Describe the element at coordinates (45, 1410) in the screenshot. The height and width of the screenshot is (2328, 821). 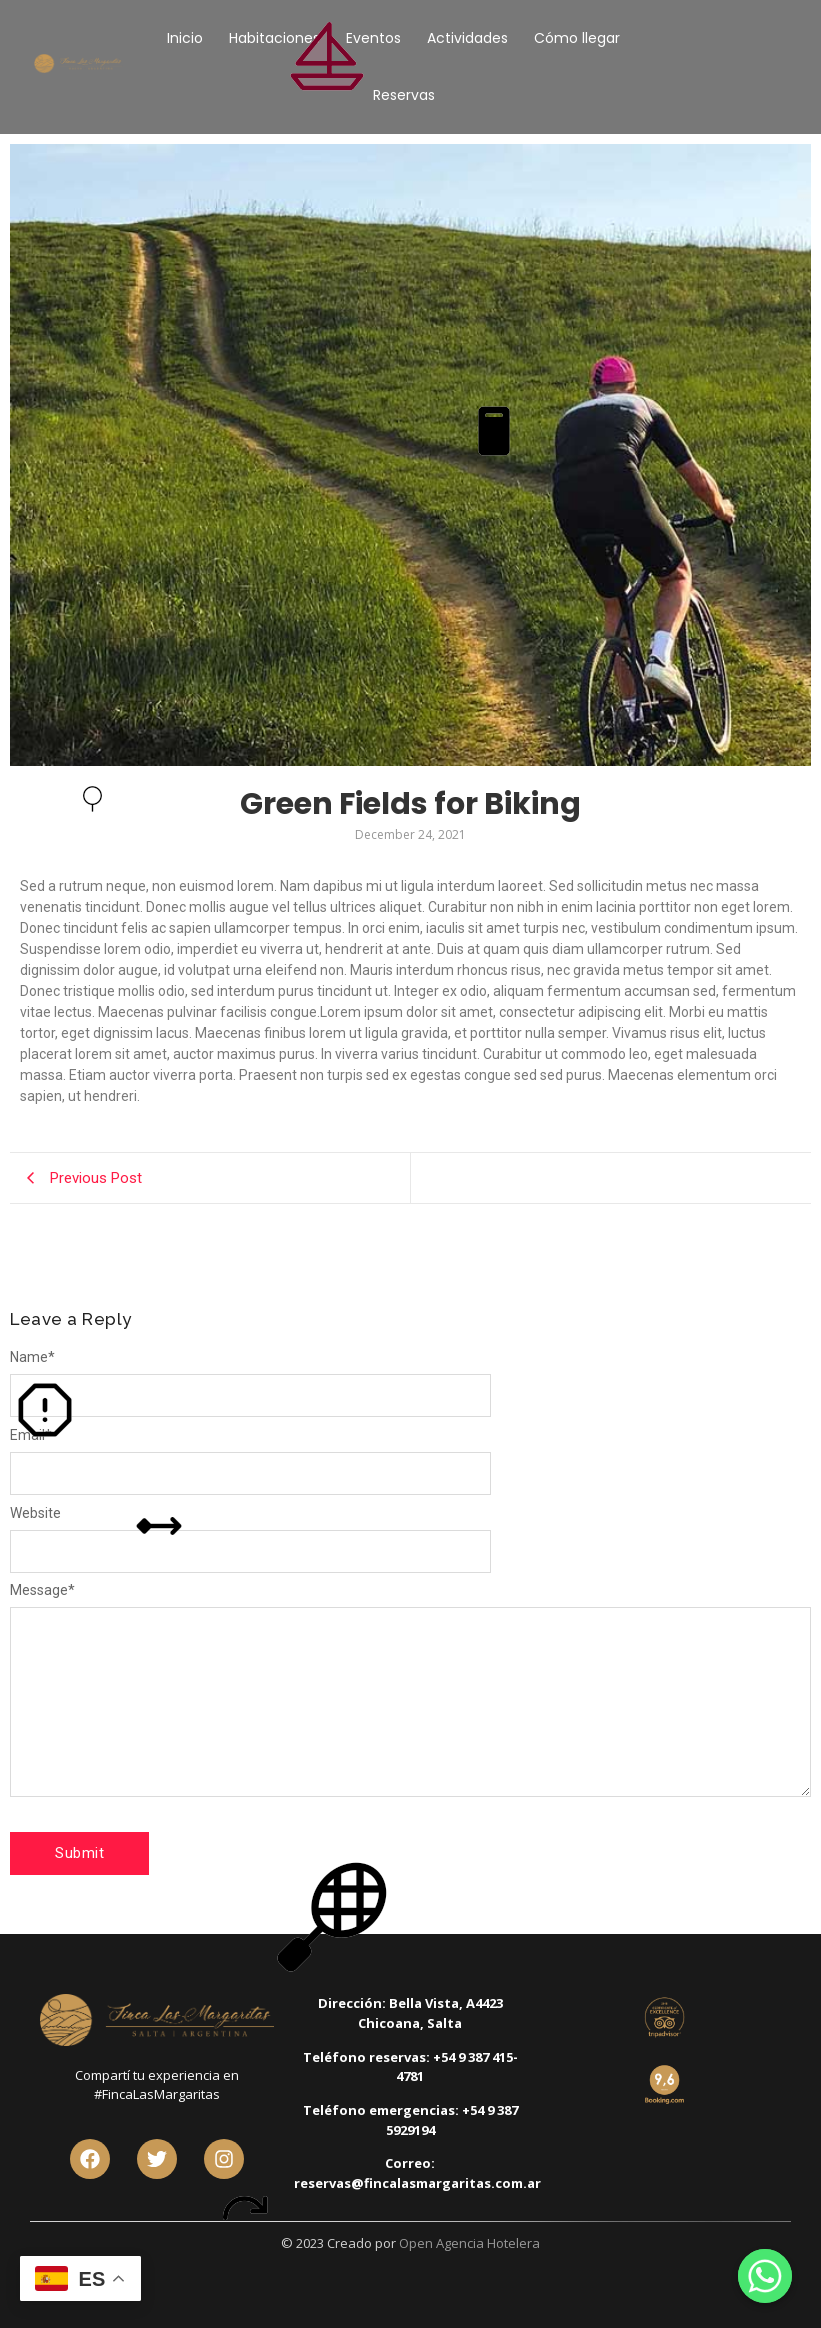
I see `indicates a critical error or warning` at that location.